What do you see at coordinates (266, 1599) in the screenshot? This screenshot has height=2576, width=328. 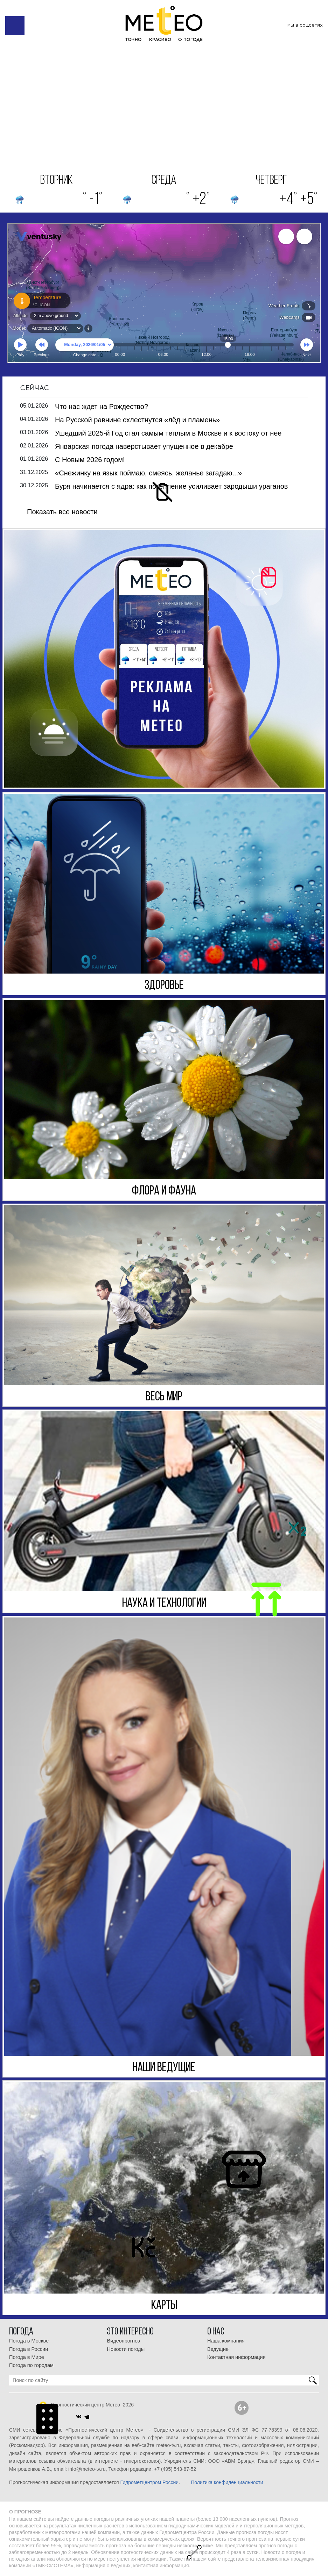 I see `upload multiple files` at bounding box center [266, 1599].